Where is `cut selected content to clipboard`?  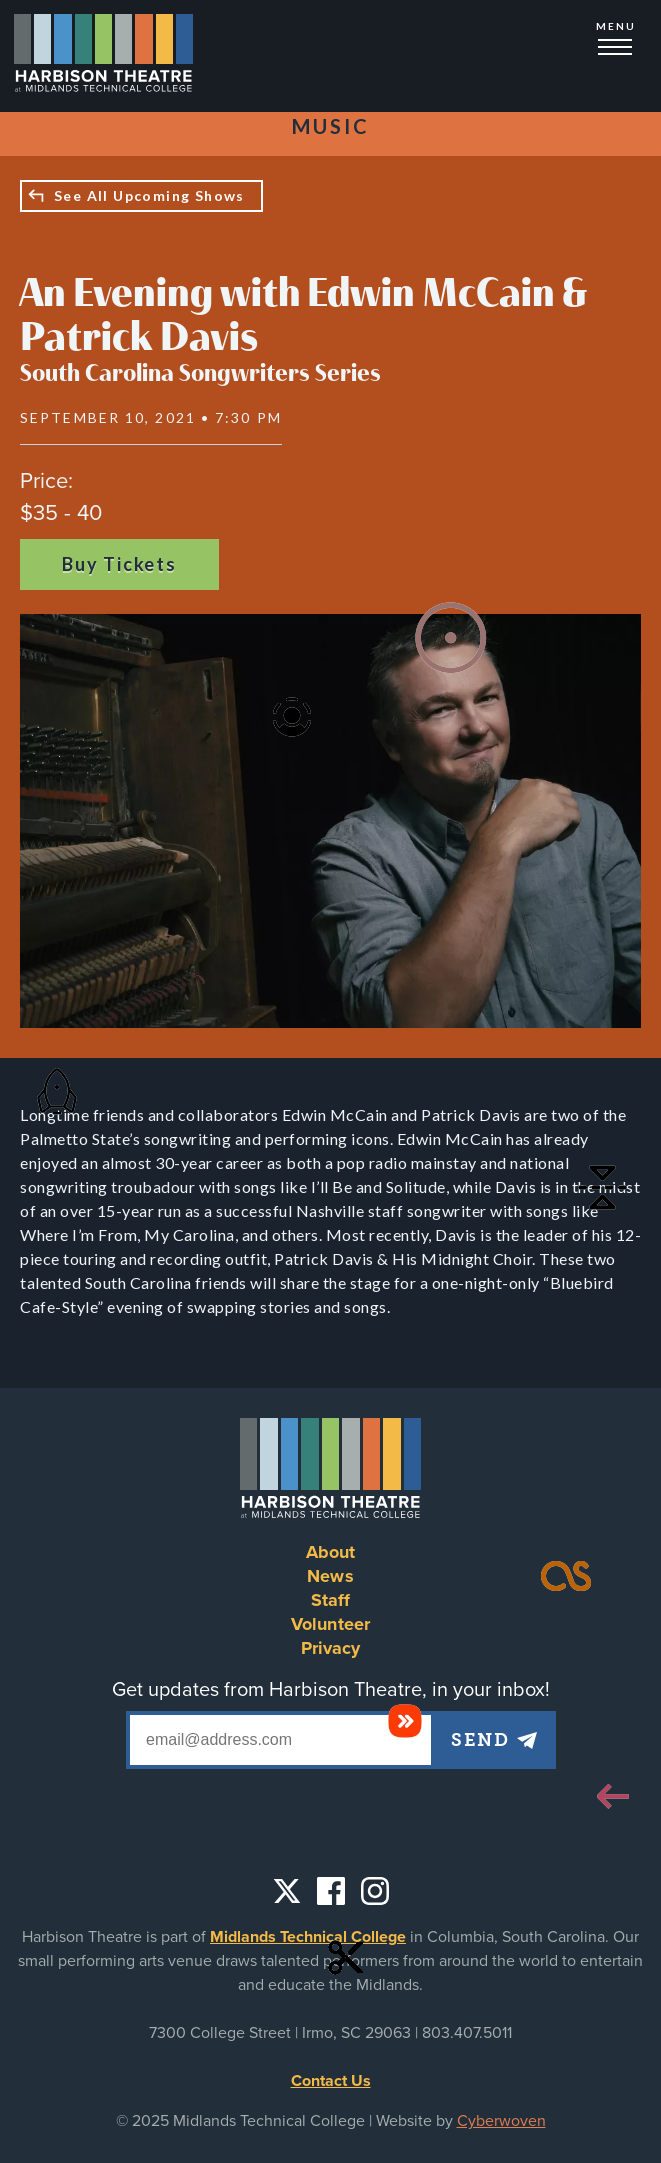 cut selected content to clipboard is located at coordinates (345, 1957).